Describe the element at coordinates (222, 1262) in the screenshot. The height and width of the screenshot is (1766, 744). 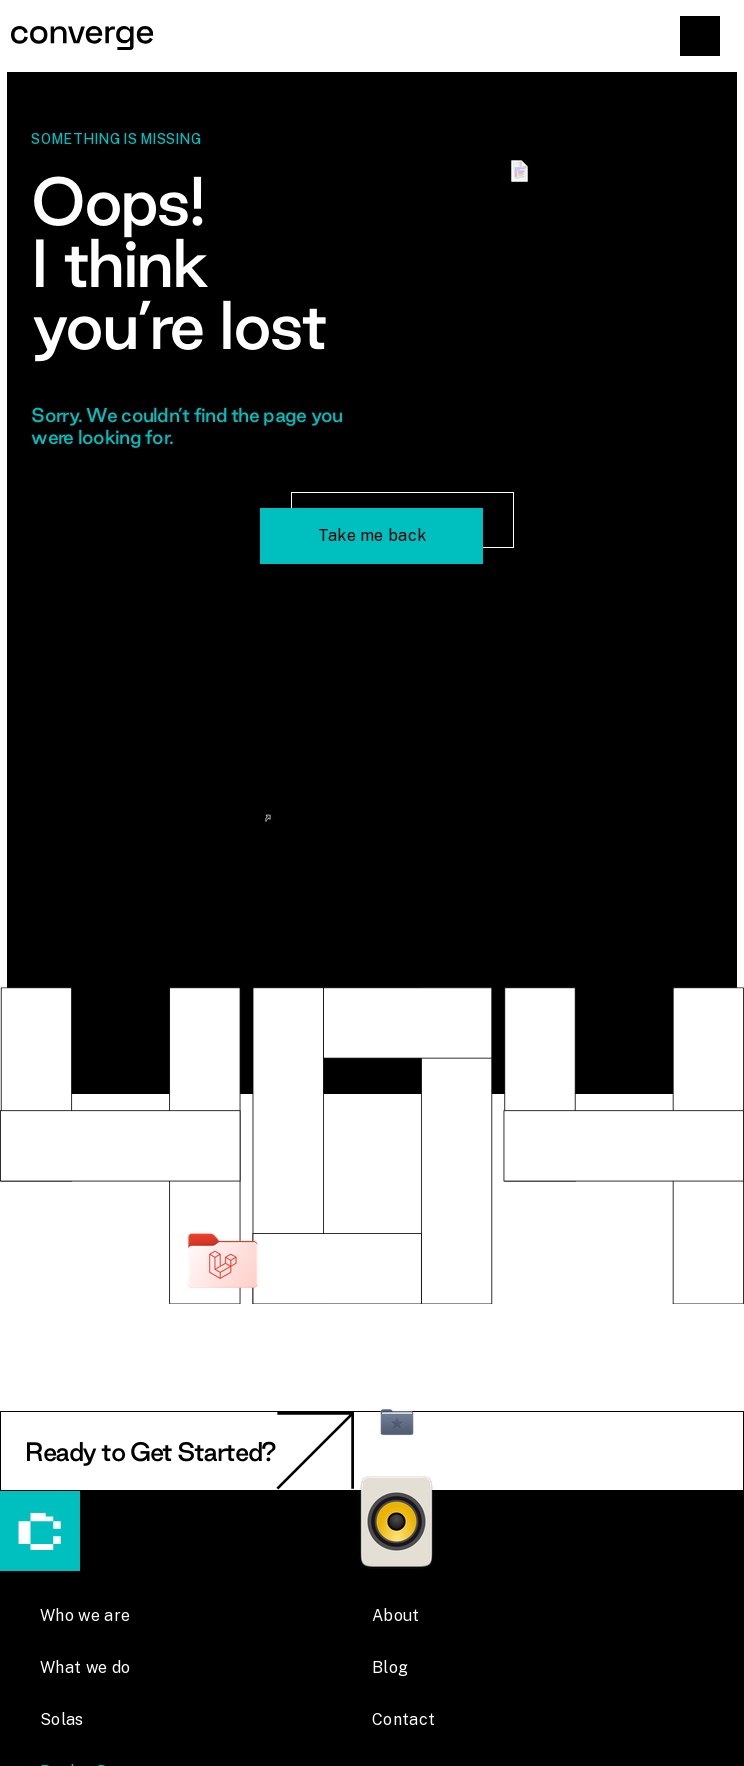
I see `laravel project folder` at that location.